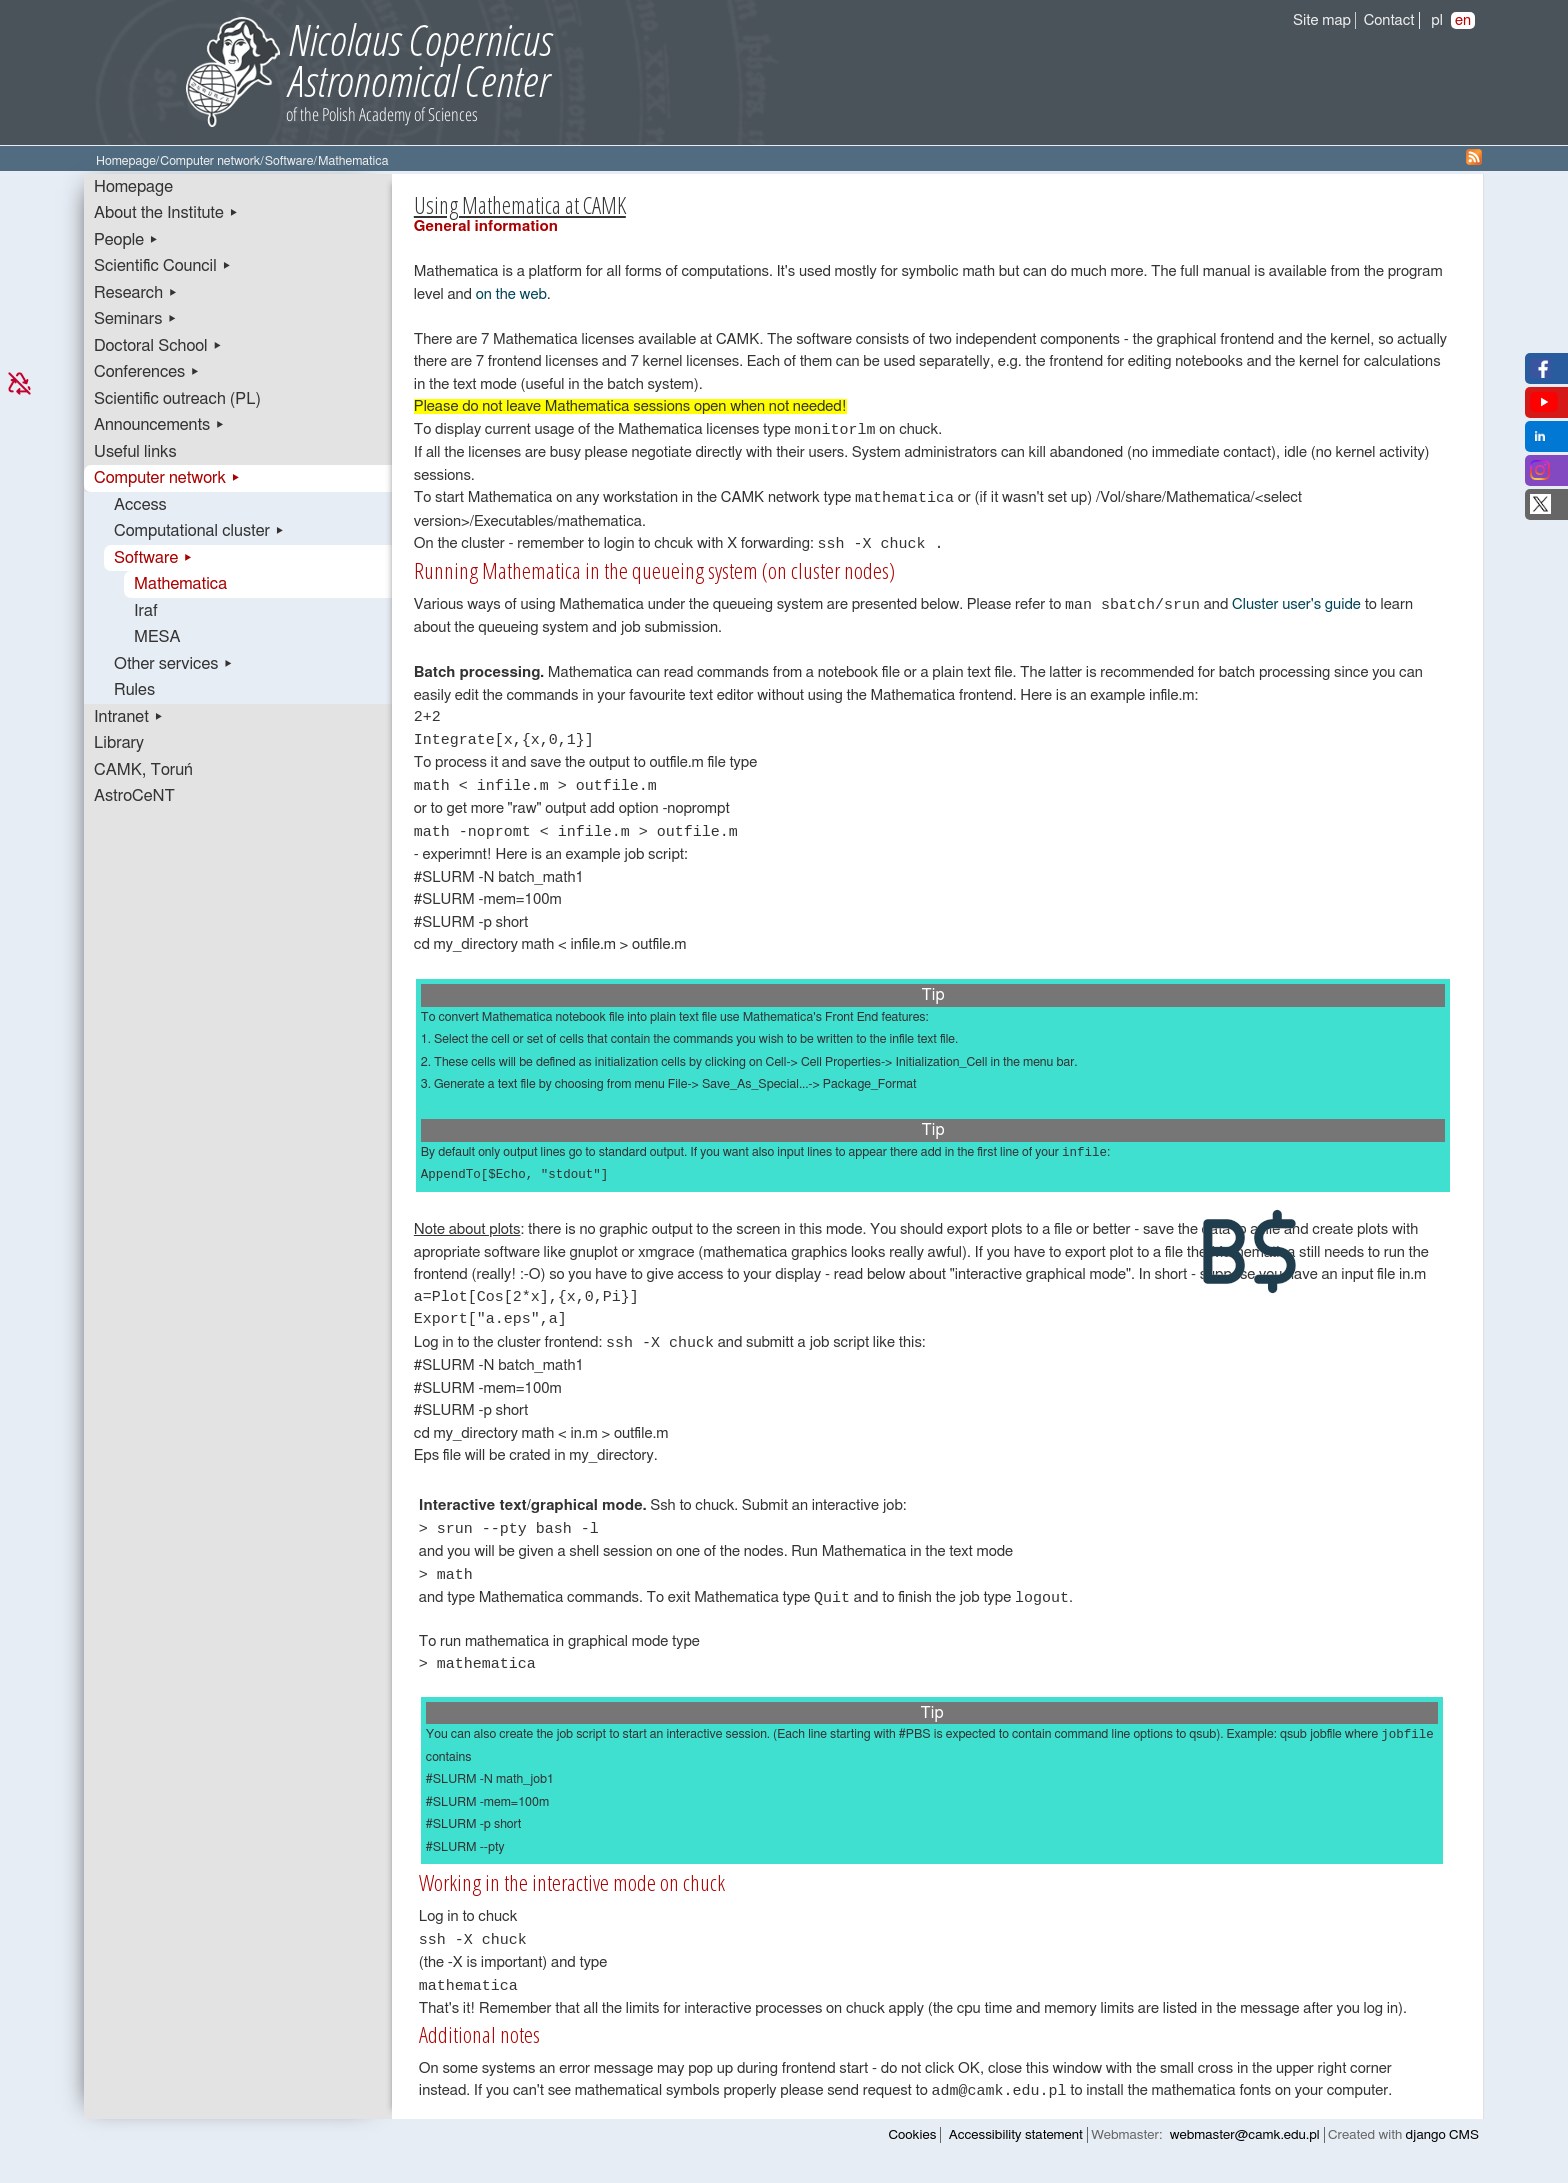 This screenshot has height=2183, width=1568. I want to click on display price in Brunei dollars, so click(1249, 1251).